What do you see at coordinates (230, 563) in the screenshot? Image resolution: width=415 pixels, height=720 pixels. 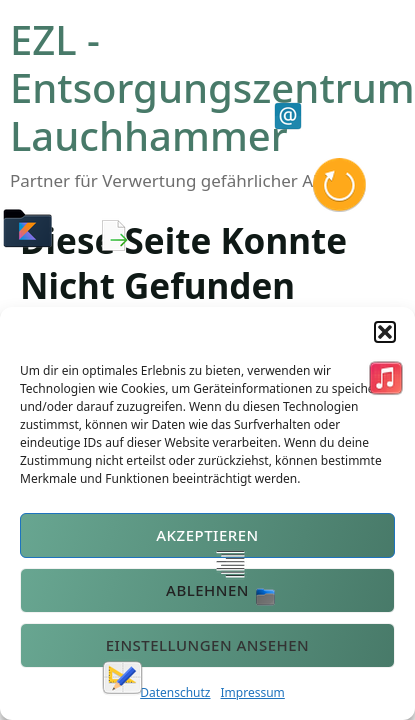 I see `align text to the right margin` at bounding box center [230, 563].